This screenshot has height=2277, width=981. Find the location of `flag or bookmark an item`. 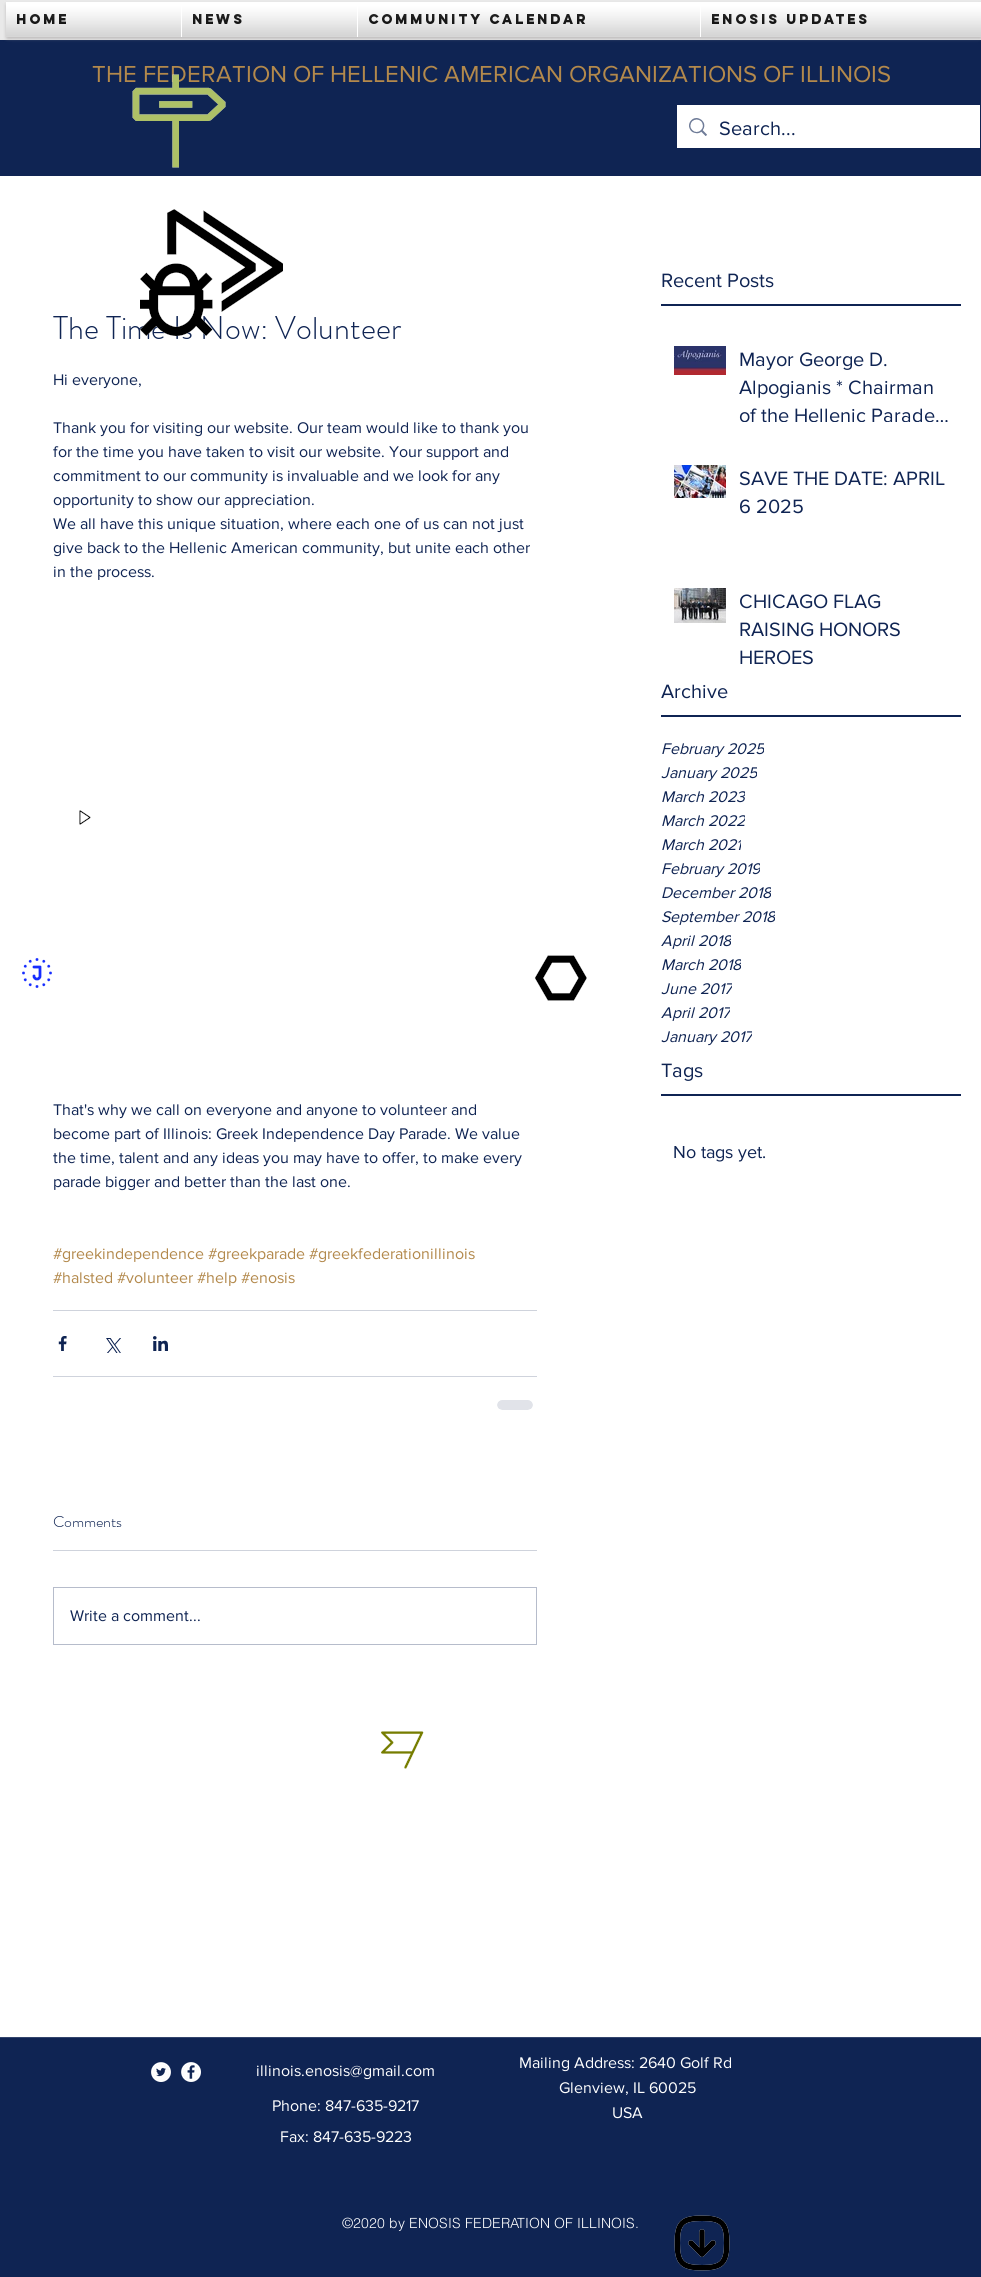

flag or bookmark an item is located at coordinates (400, 1747).